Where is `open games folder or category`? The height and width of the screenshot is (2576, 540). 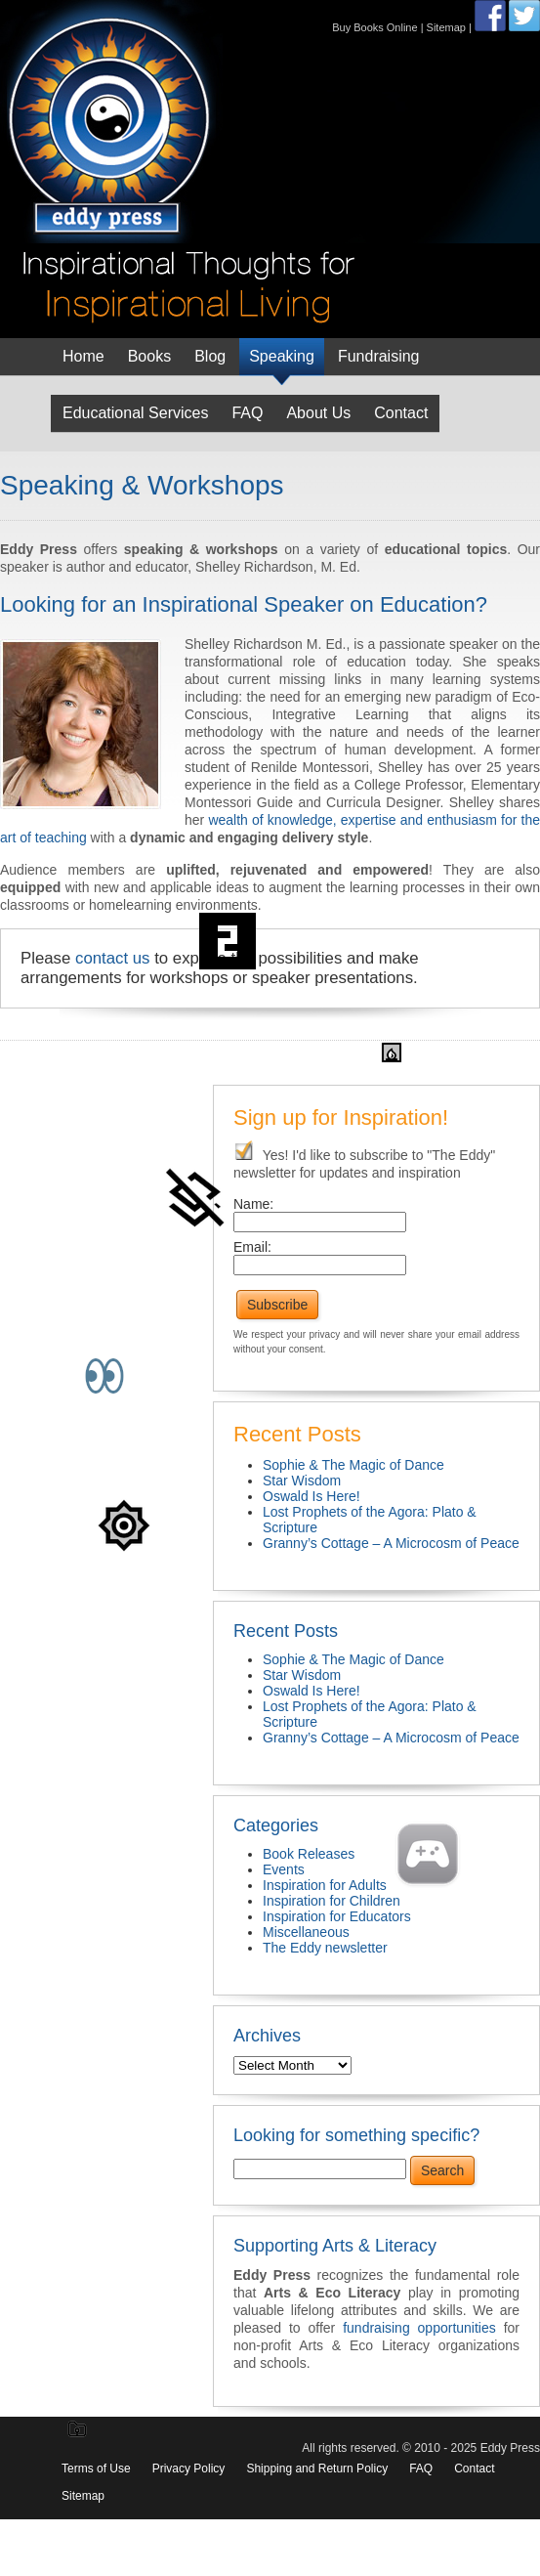 open games folder or category is located at coordinates (428, 1854).